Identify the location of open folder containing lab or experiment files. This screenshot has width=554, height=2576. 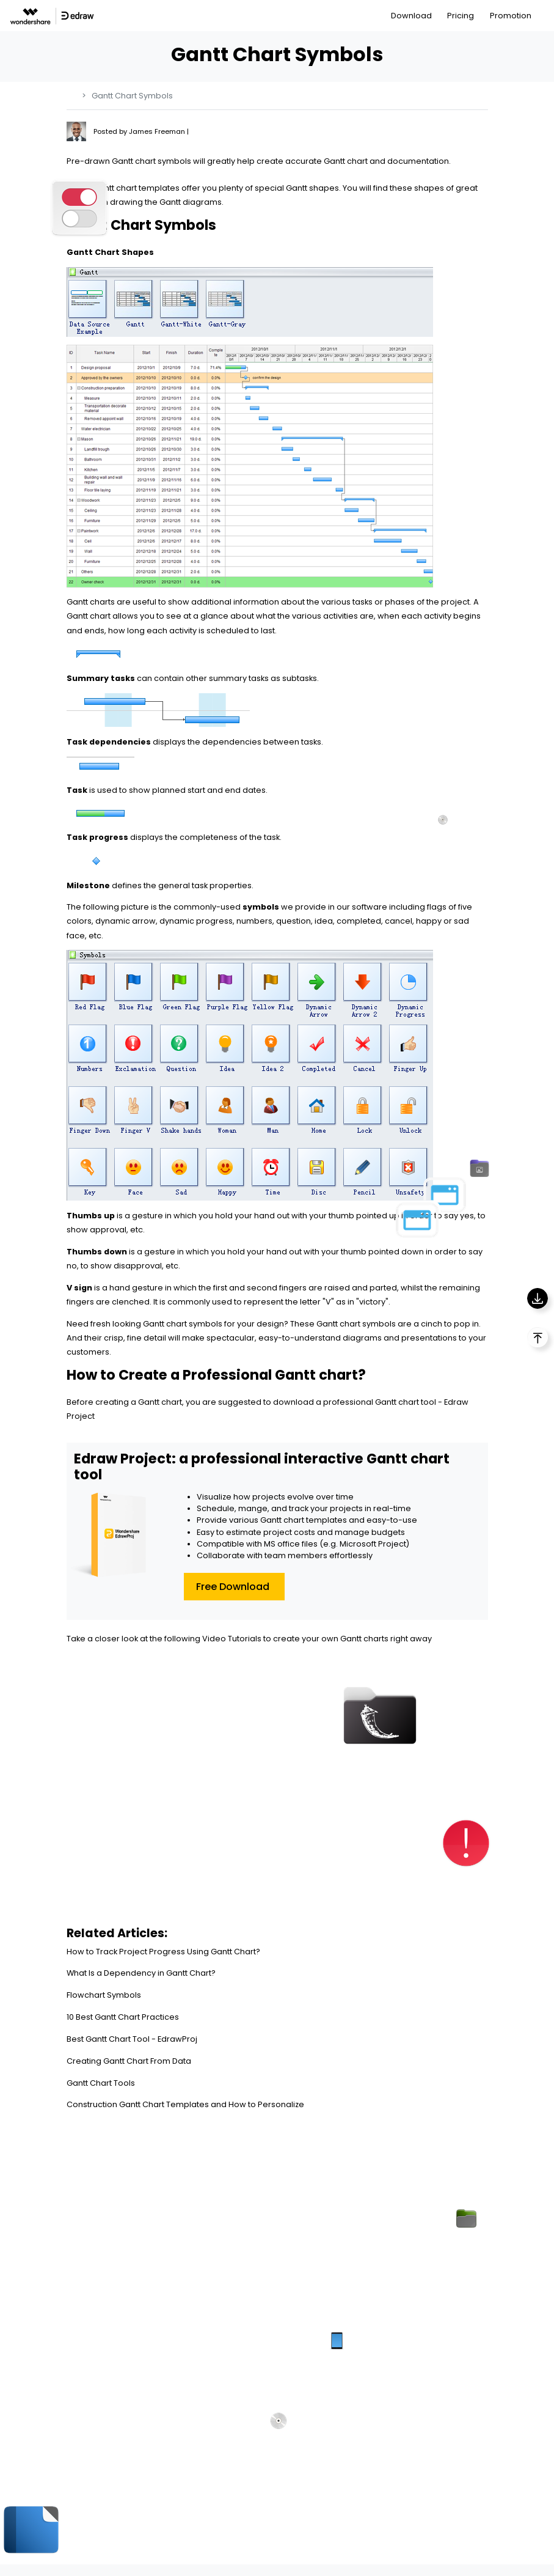
(379, 1717).